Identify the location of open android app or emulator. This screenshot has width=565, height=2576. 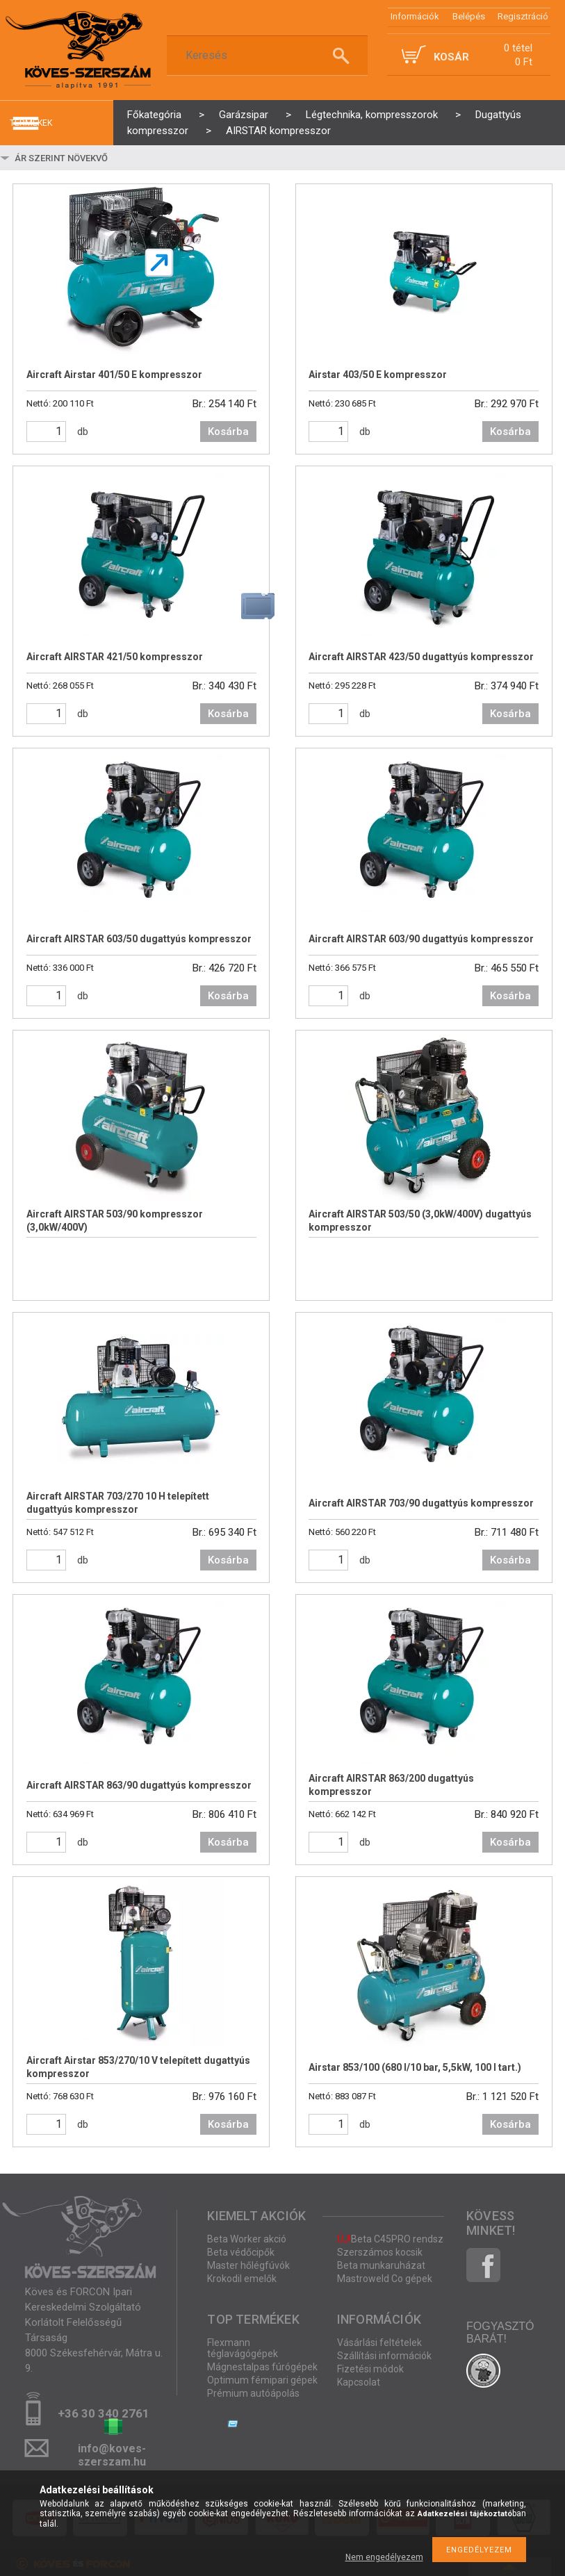
(113, 2427).